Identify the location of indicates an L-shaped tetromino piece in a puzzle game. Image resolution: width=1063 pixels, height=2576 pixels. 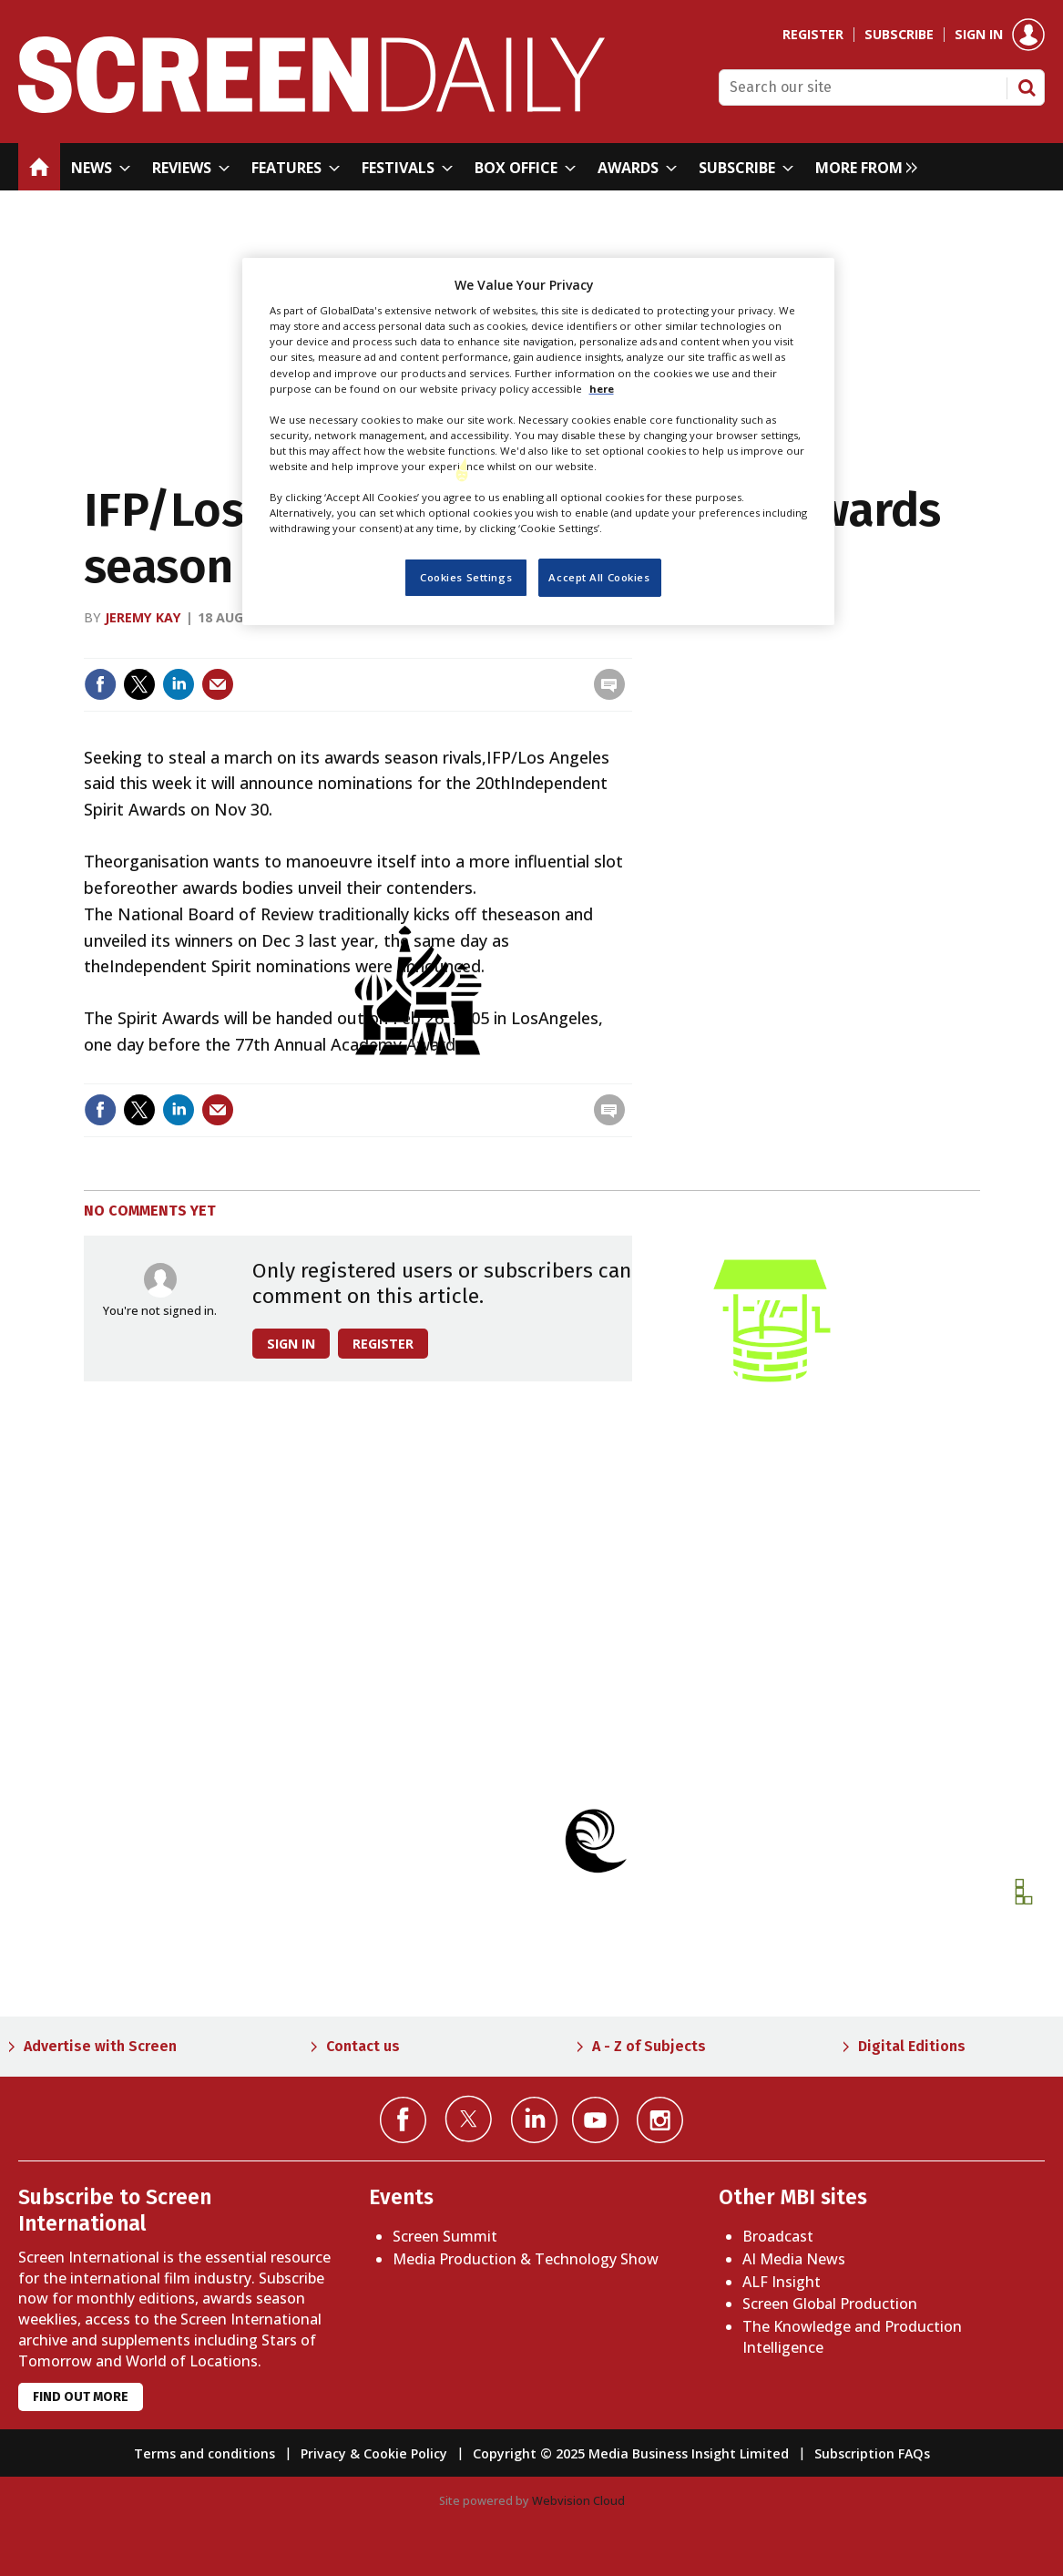
(1024, 1892).